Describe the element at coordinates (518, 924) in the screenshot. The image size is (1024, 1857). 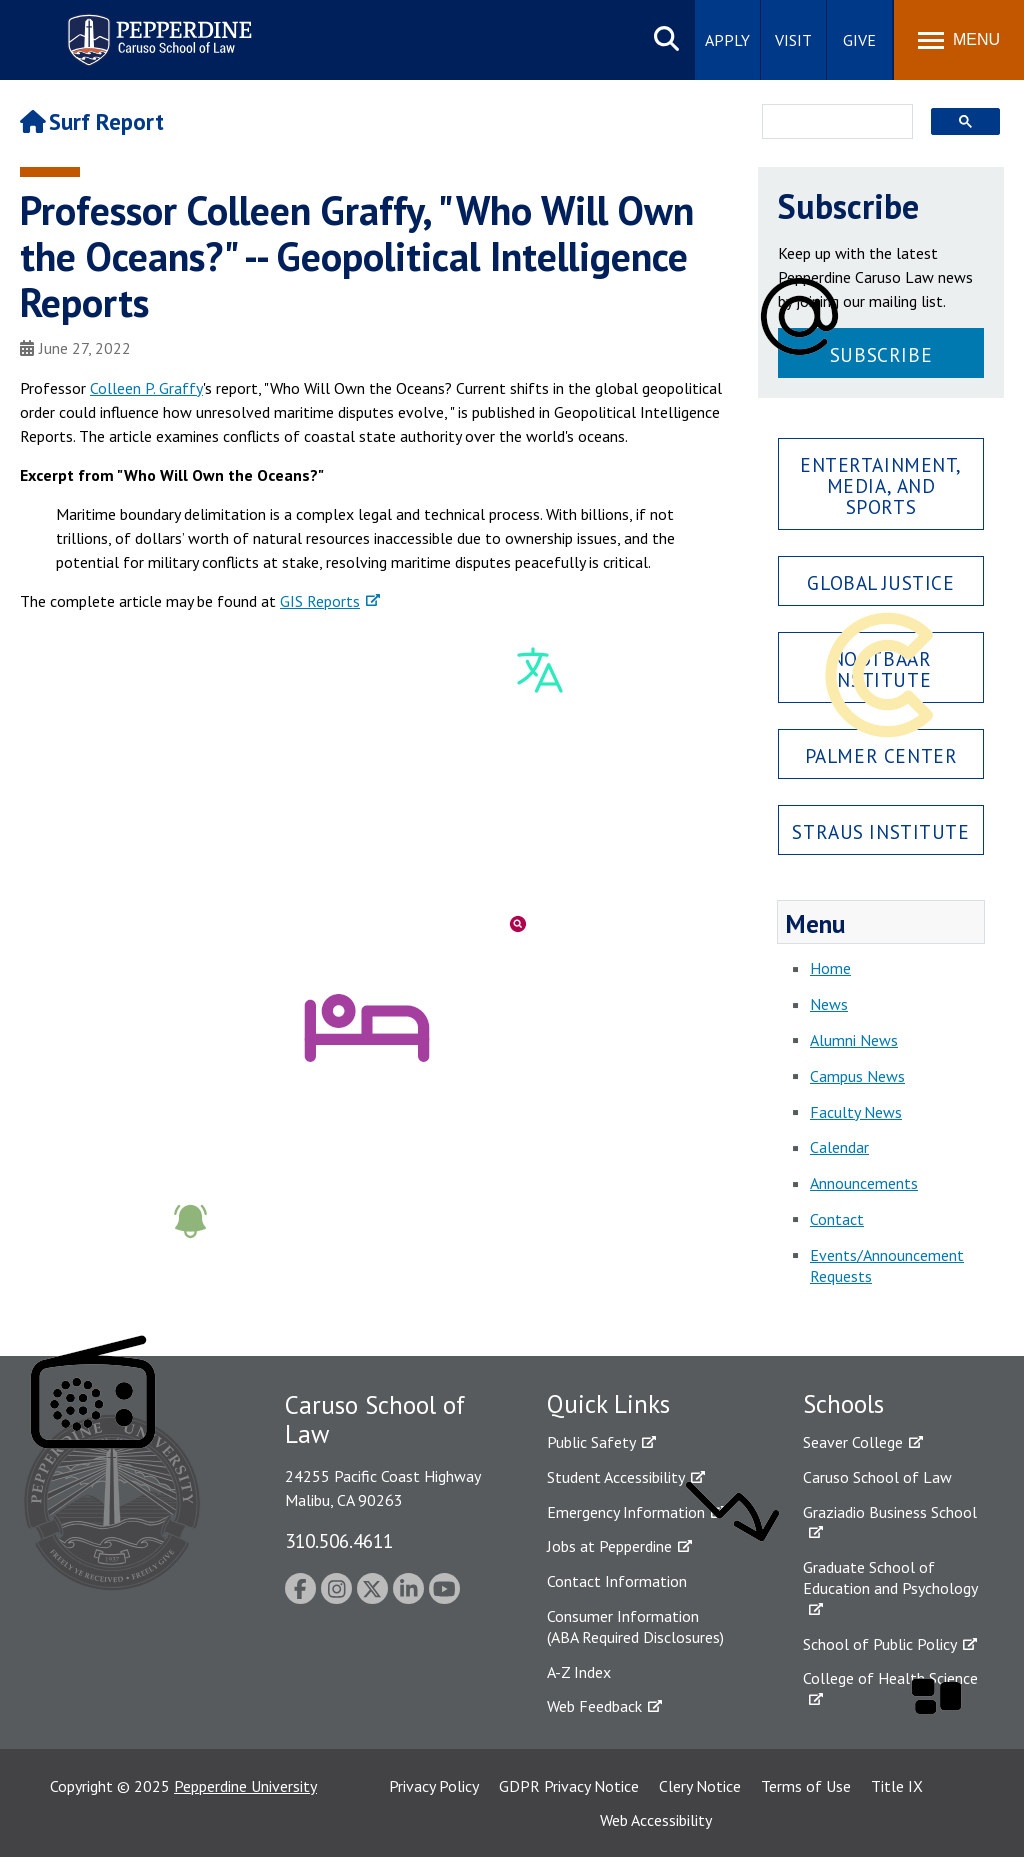
I see `tap to search` at that location.